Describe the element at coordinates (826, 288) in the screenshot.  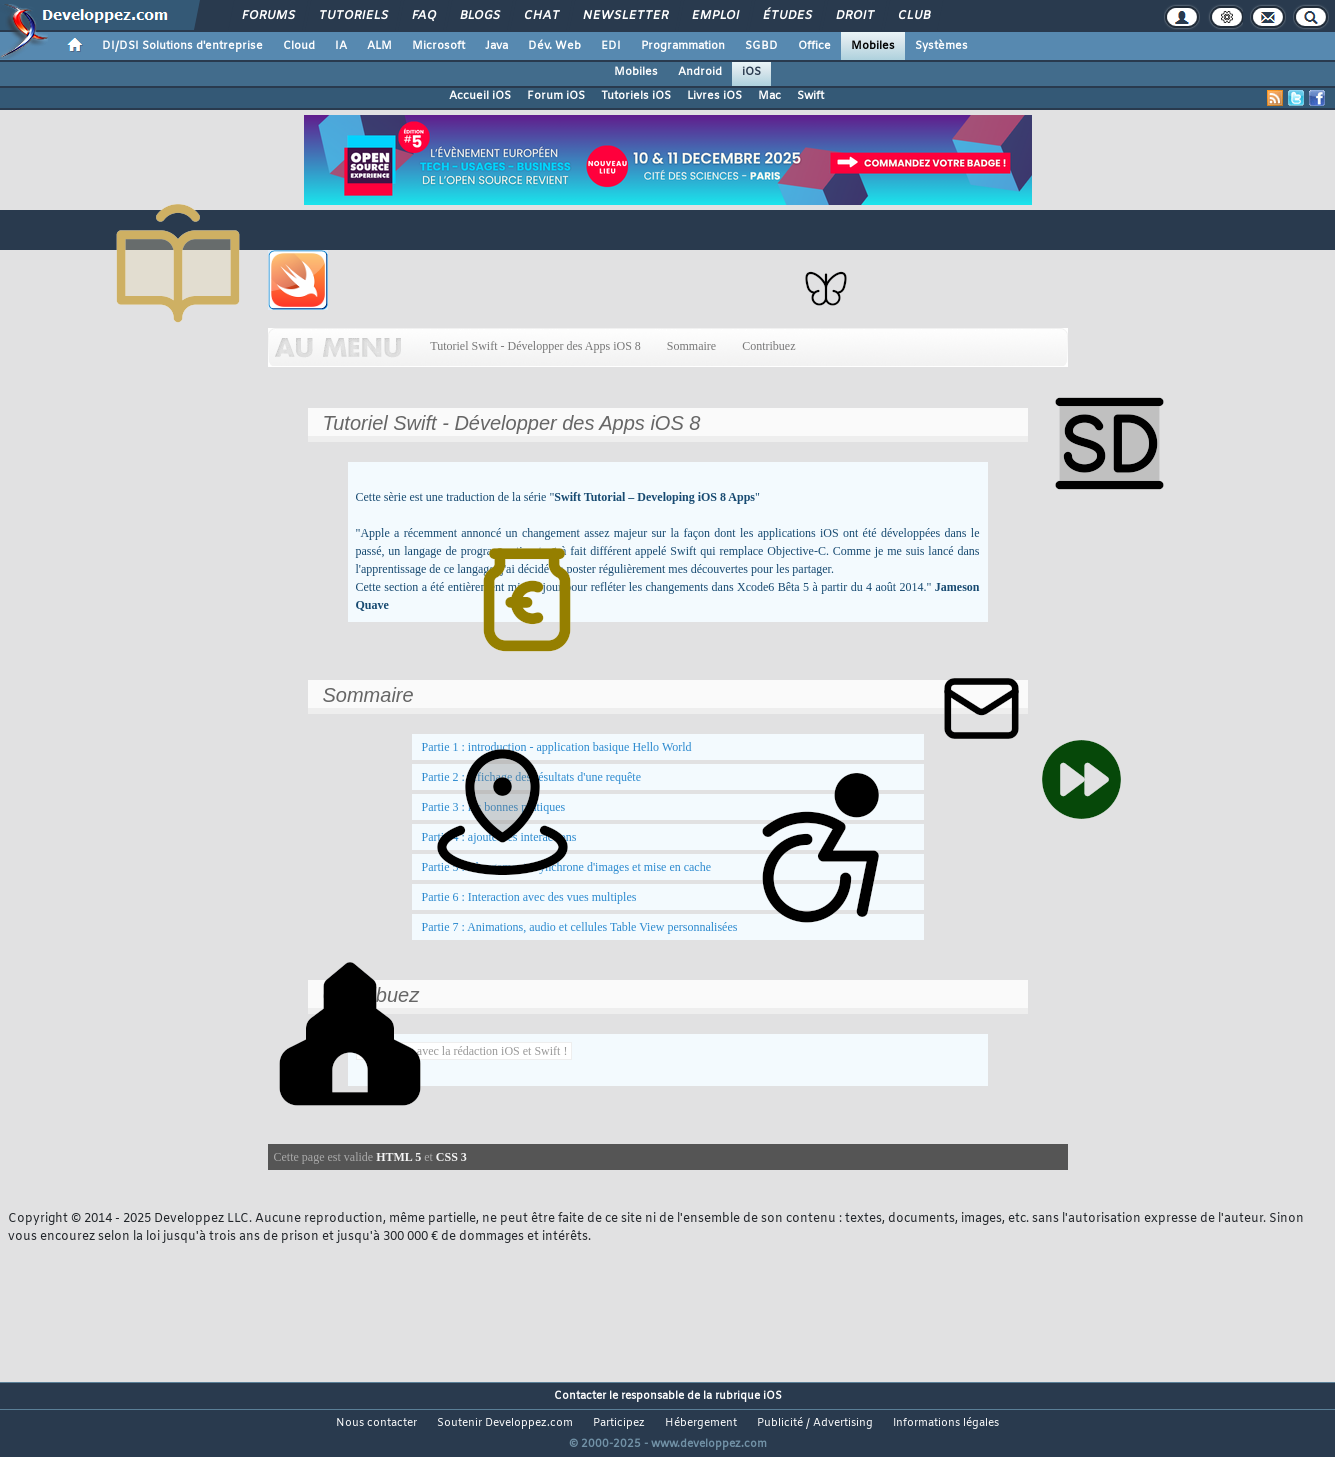
I see `indicates a lightweight or delicate mode` at that location.